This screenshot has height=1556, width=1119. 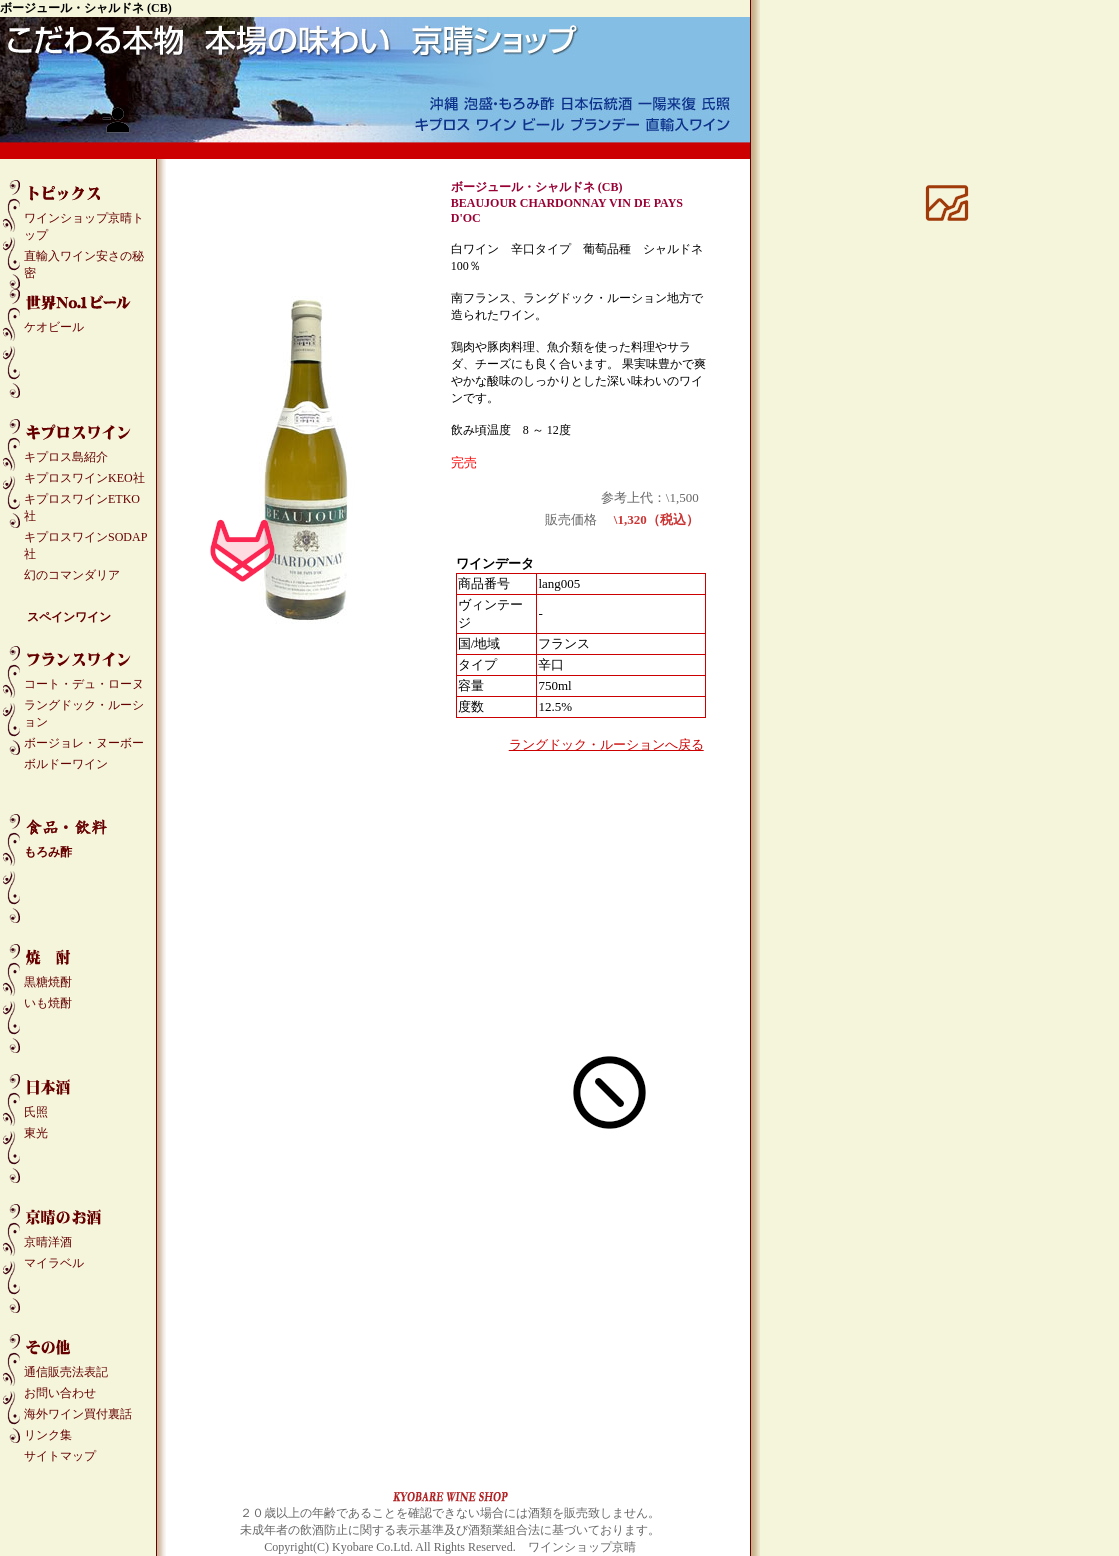 I want to click on open GitLab repository, so click(x=242, y=549).